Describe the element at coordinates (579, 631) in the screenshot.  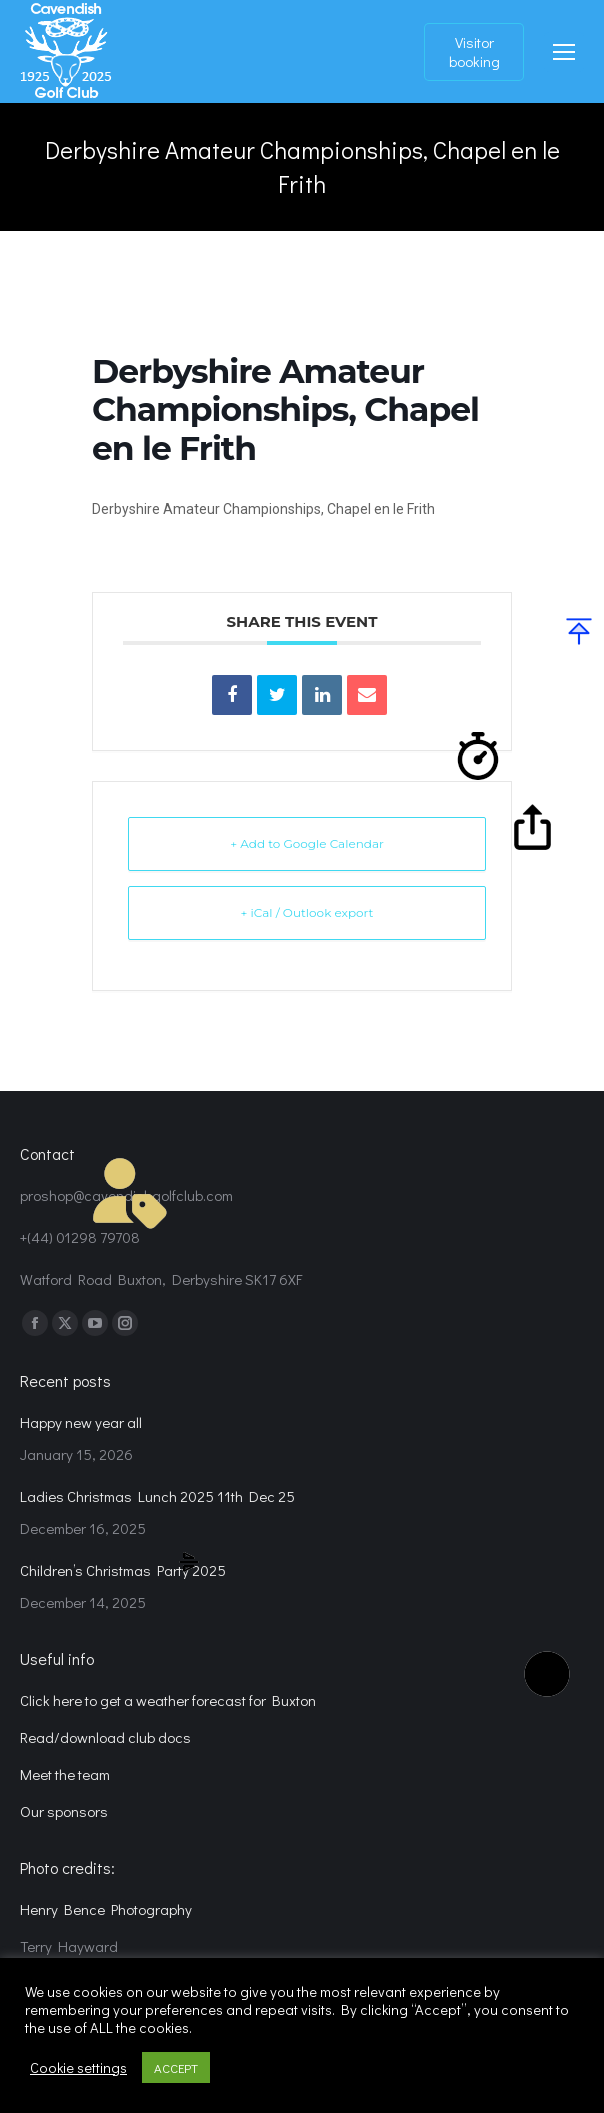
I see `move item to top of list` at that location.